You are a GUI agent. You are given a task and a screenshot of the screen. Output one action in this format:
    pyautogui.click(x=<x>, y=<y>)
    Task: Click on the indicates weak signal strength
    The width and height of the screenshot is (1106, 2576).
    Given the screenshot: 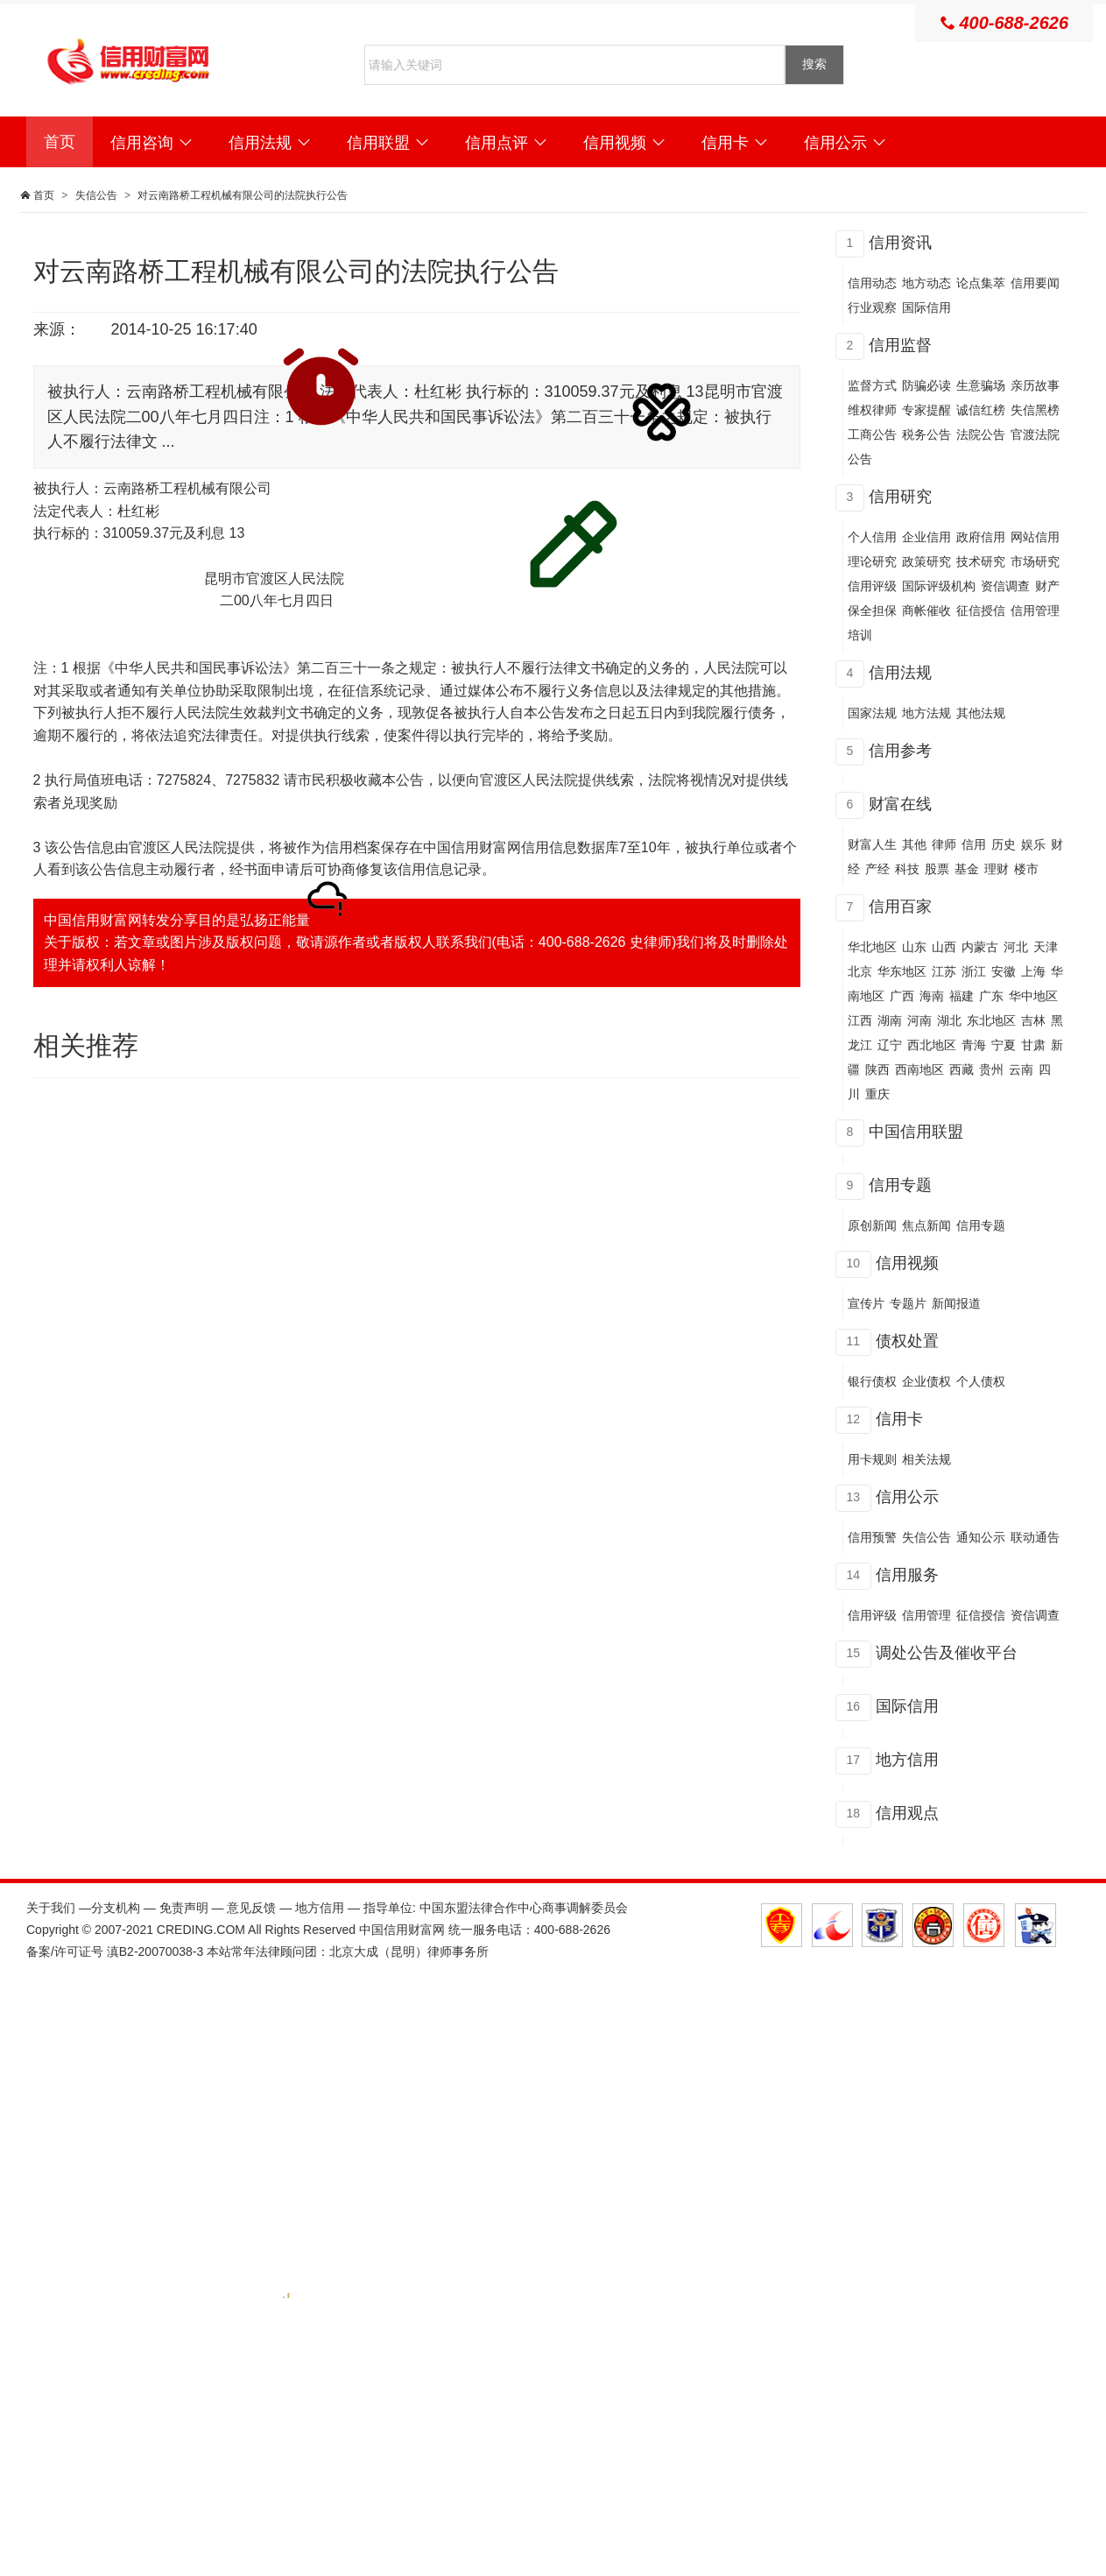 What is the action you would take?
    pyautogui.click(x=292, y=2290)
    